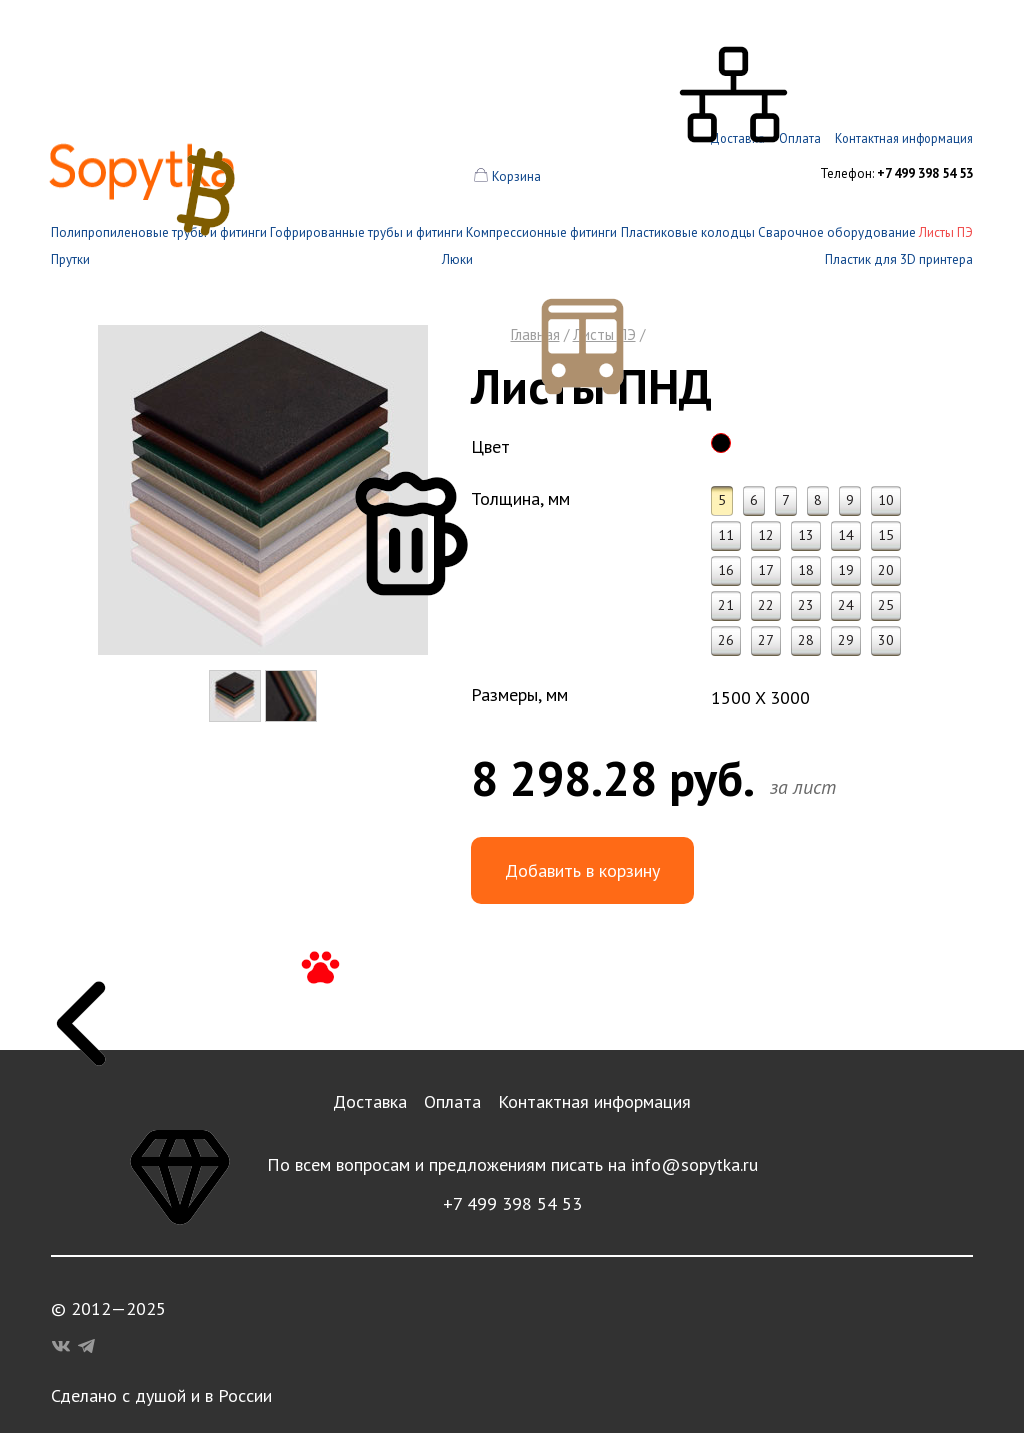 This screenshot has height=1433, width=1024. I want to click on view bitcoin wallet or balance, so click(207, 192).